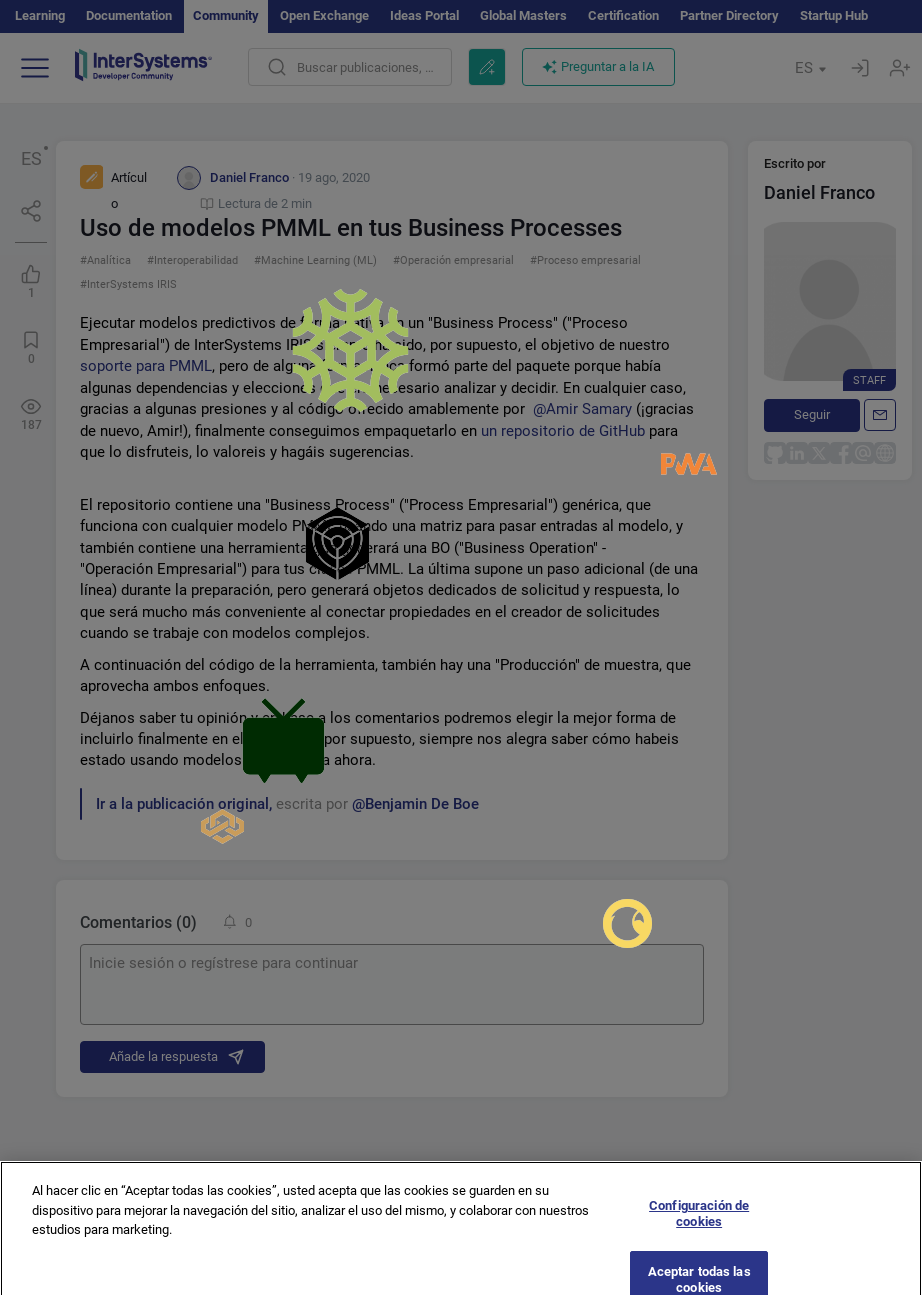  I want to click on eagle app logo, so click(627, 923).